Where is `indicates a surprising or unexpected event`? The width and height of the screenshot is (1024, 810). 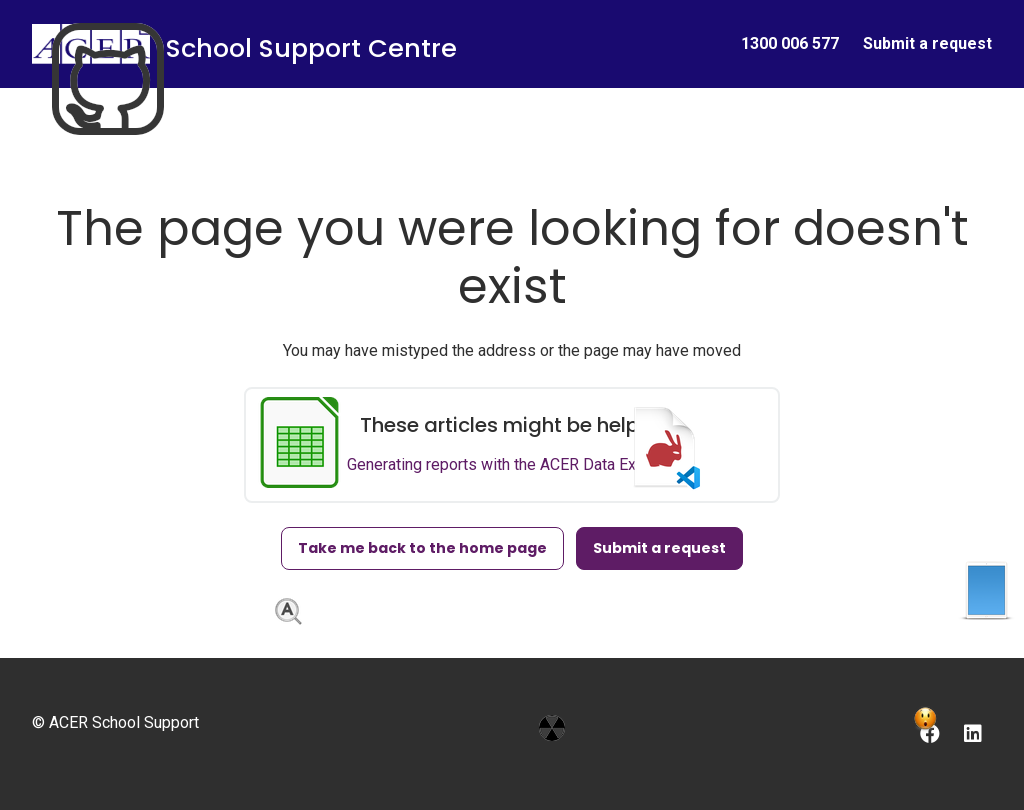
indicates a surprising or unexpected event is located at coordinates (925, 719).